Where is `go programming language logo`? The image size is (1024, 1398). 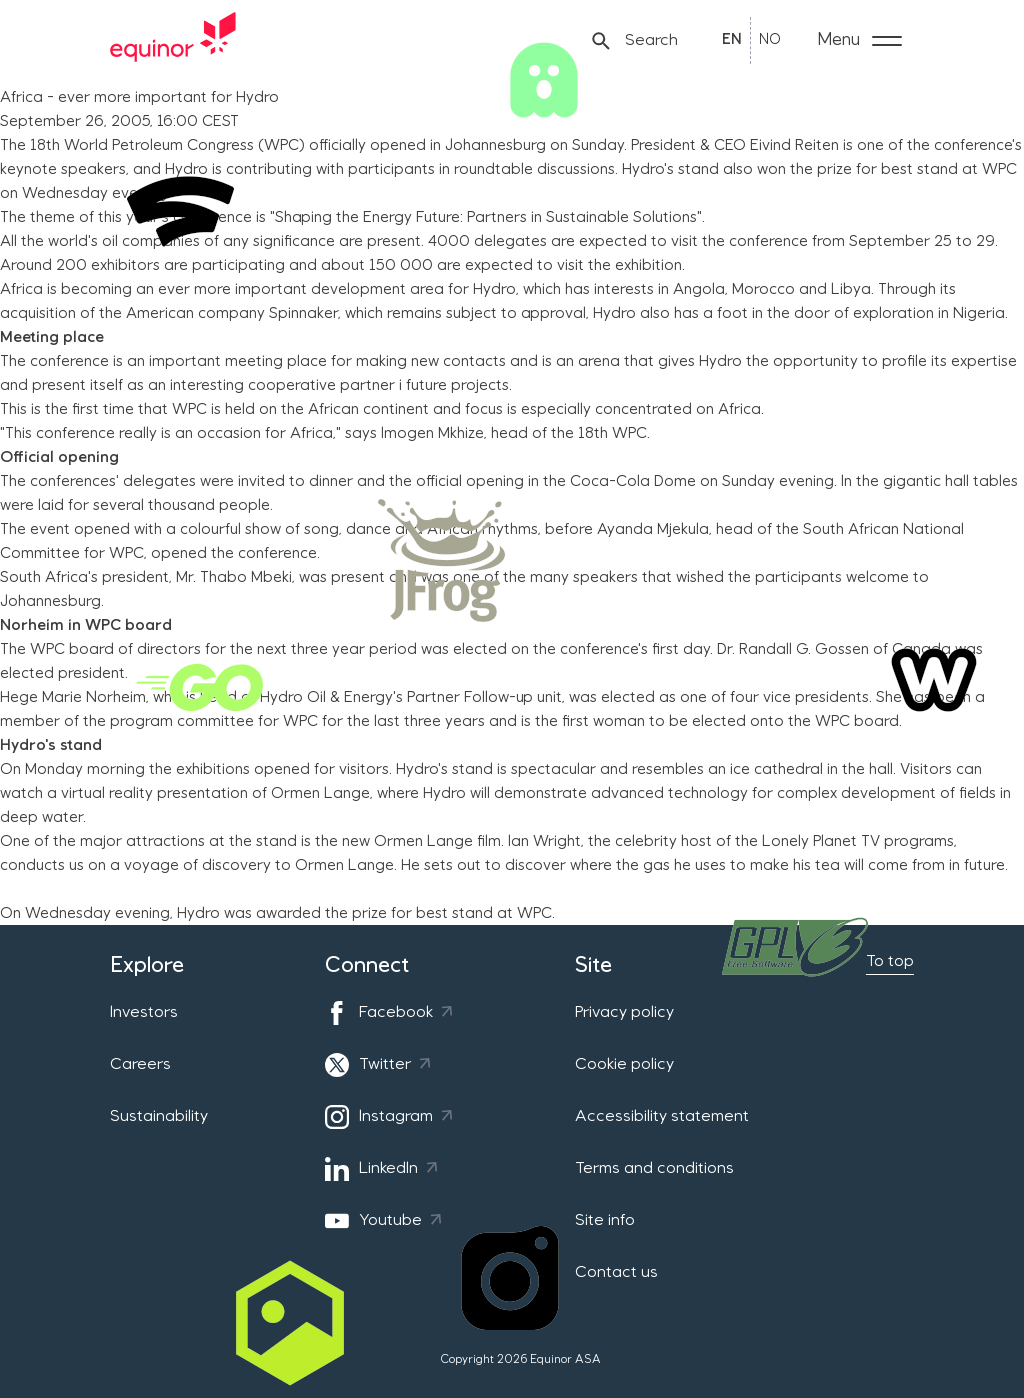
go programming language logo is located at coordinates (199, 687).